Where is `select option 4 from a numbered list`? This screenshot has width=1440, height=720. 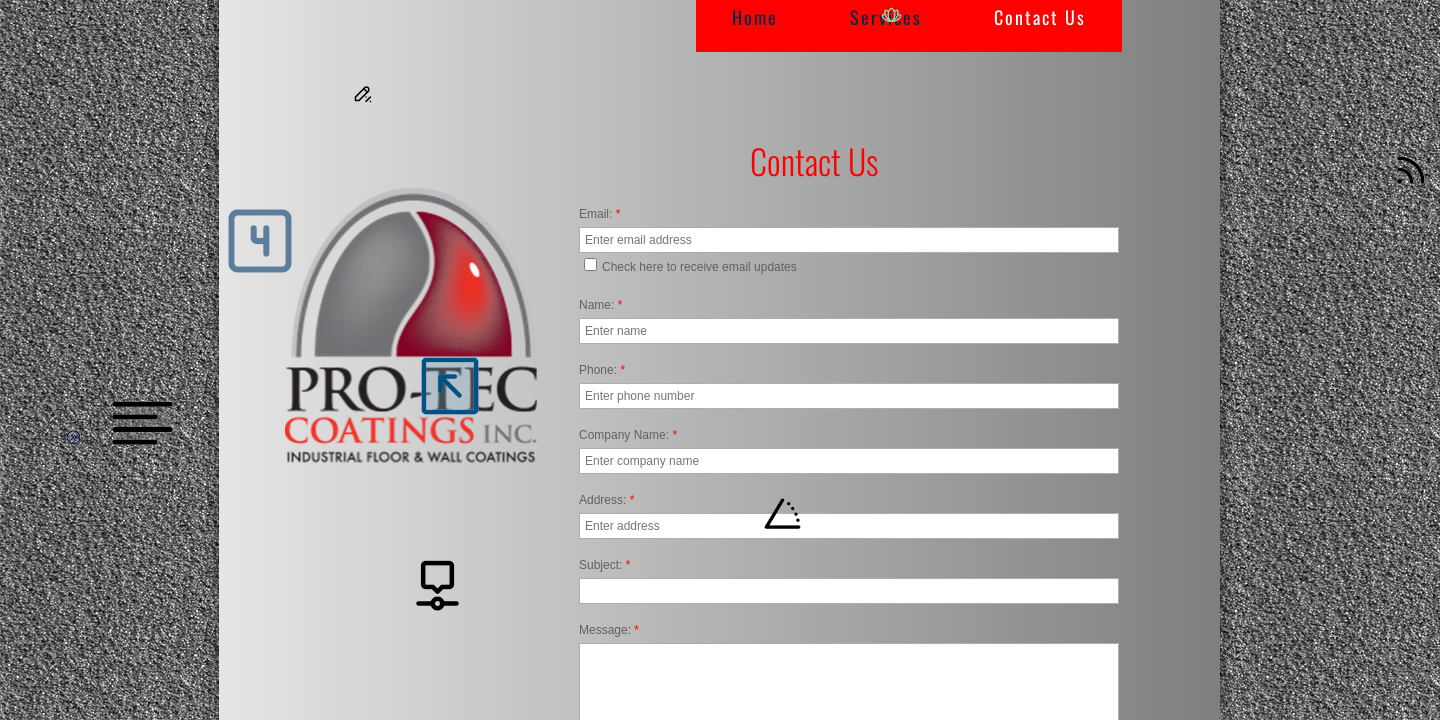
select option 4 from a numbered list is located at coordinates (260, 241).